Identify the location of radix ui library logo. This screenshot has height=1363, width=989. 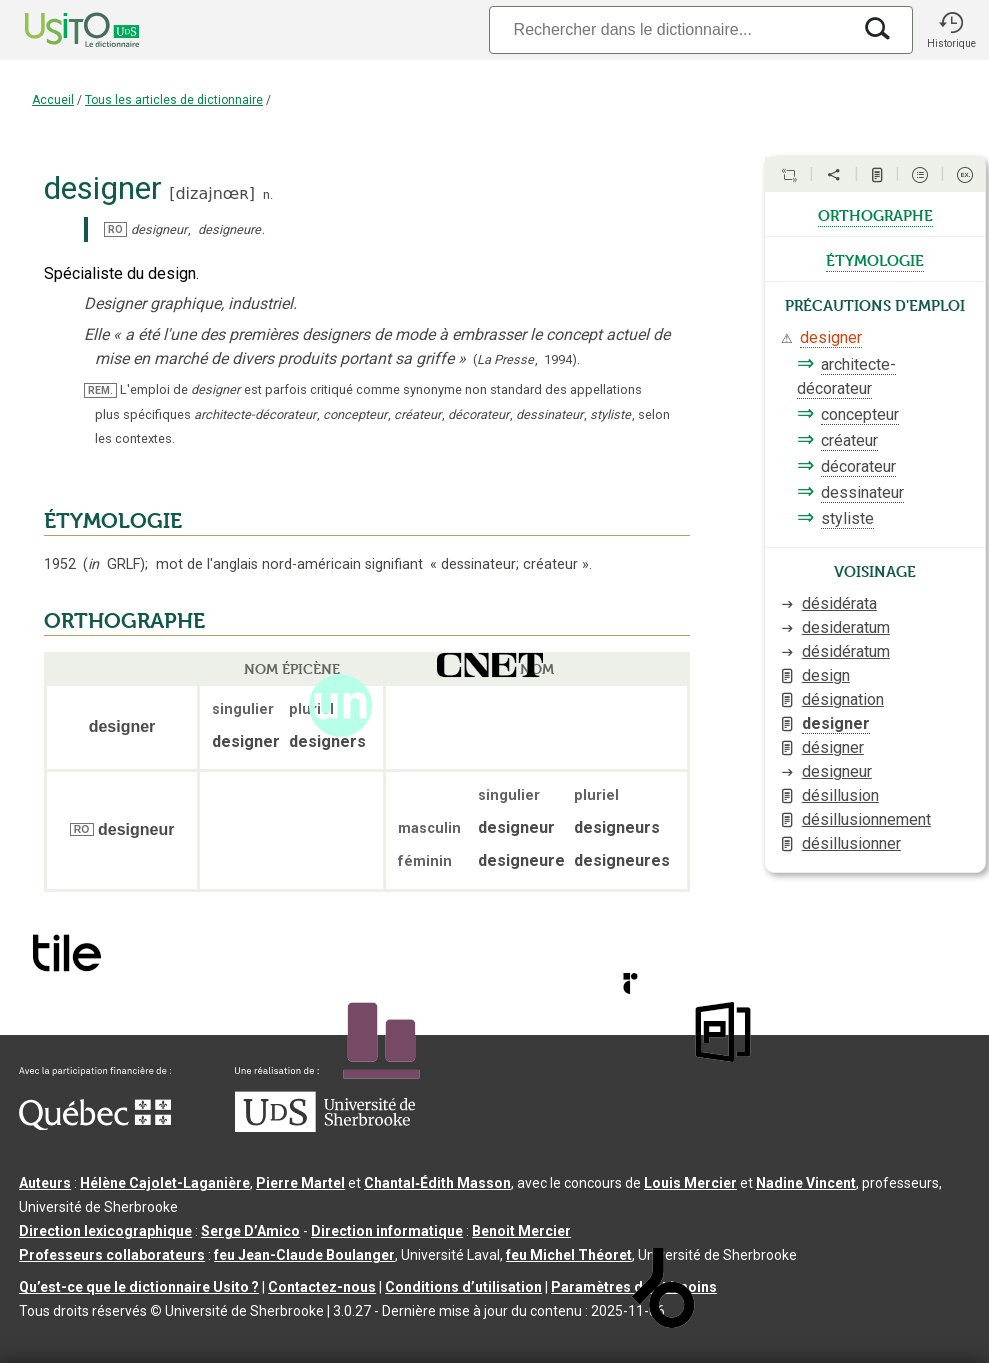
(630, 983).